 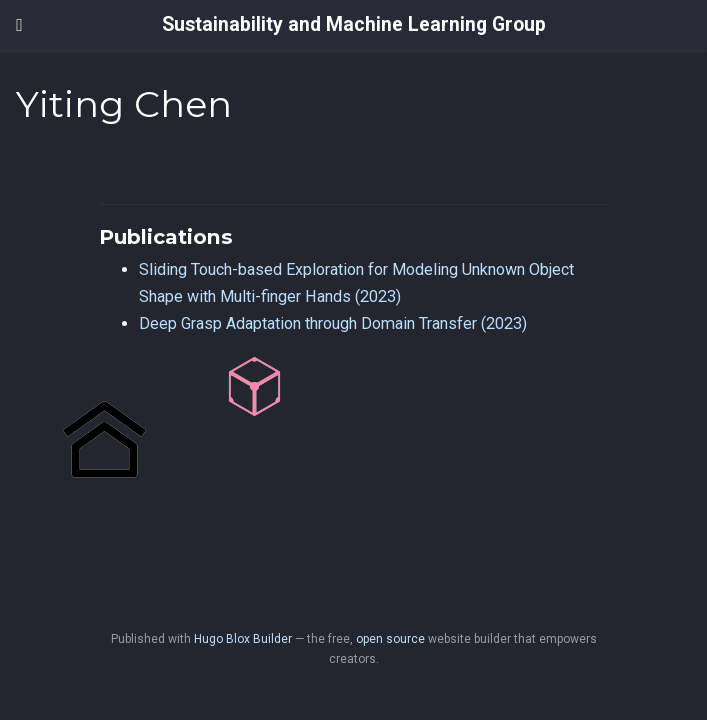 I want to click on IPFS (InterPlanetary File System) logo, so click(x=254, y=386).